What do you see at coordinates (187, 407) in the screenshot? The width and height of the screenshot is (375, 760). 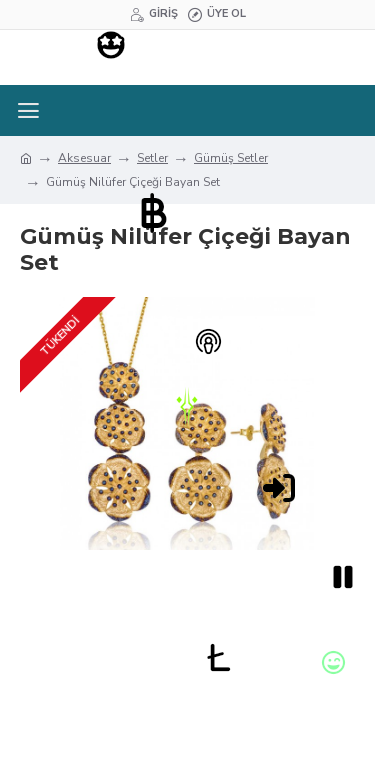 I see `fulcrum app logo` at bounding box center [187, 407].